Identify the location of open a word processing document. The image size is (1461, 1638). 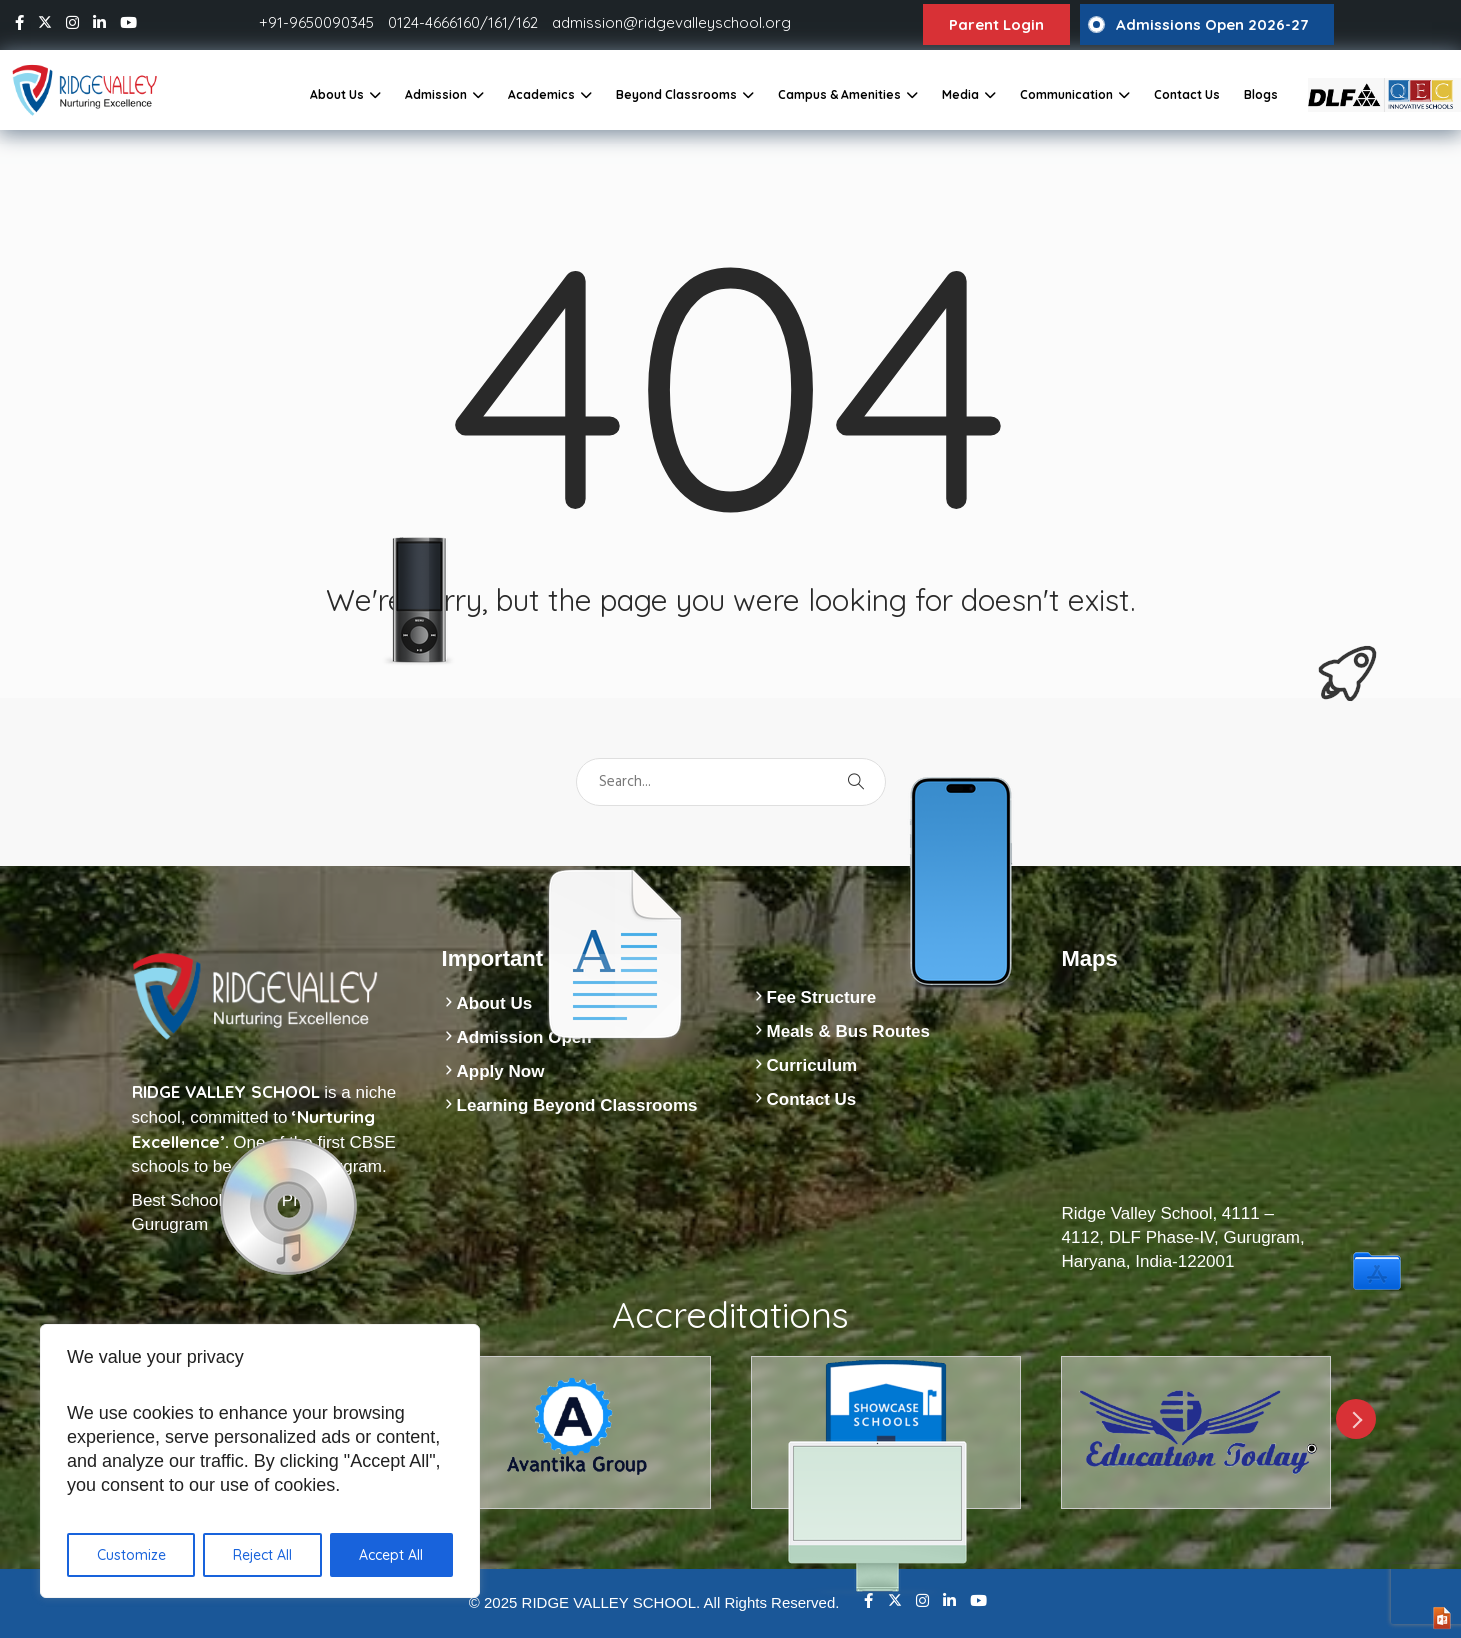
(615, 954).